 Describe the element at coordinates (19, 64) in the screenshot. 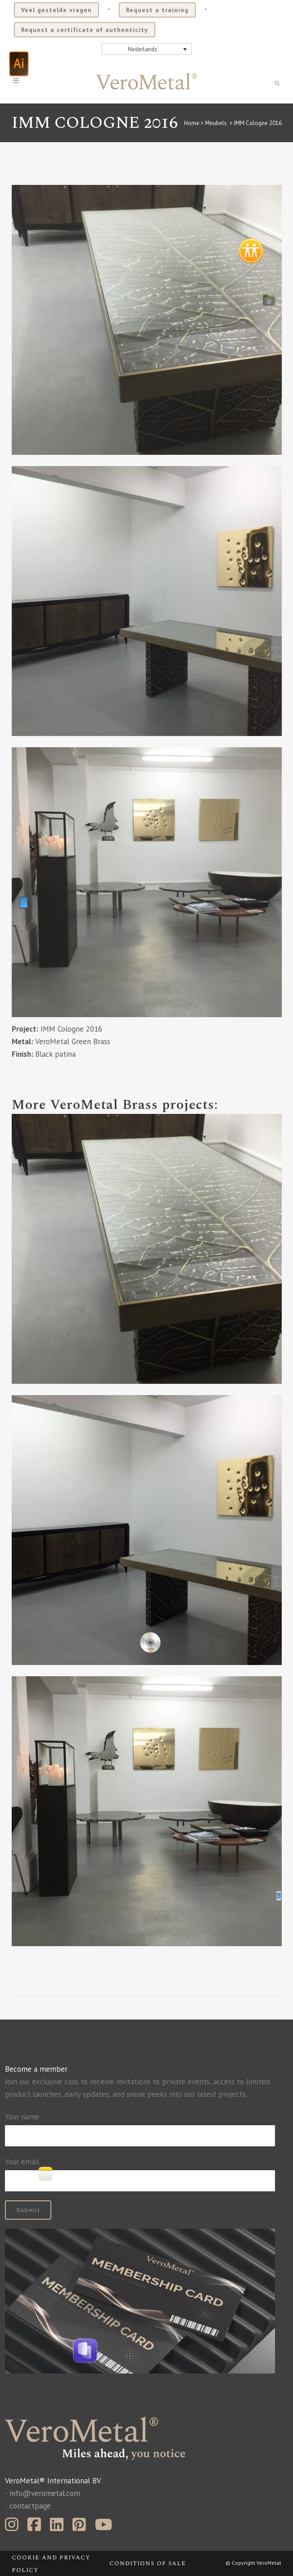

I see `an Adobe Illustrator file` at that location.